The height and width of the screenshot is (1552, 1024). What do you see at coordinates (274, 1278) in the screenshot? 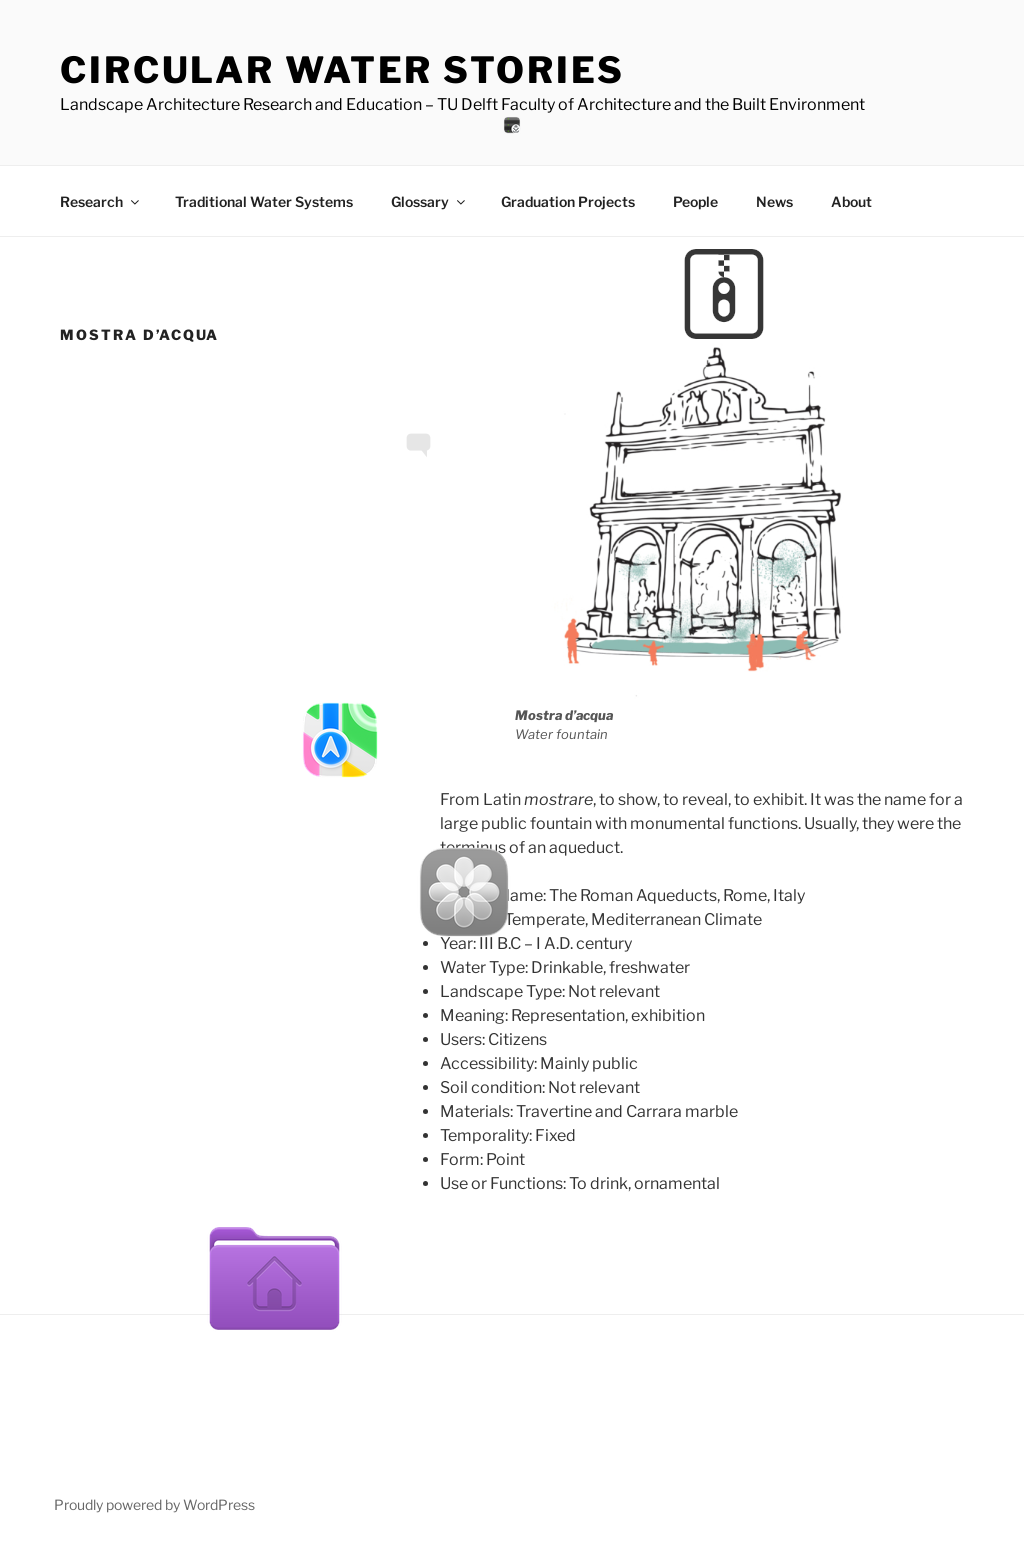
I see `access your home folder` at bounding box center [274, 1278].